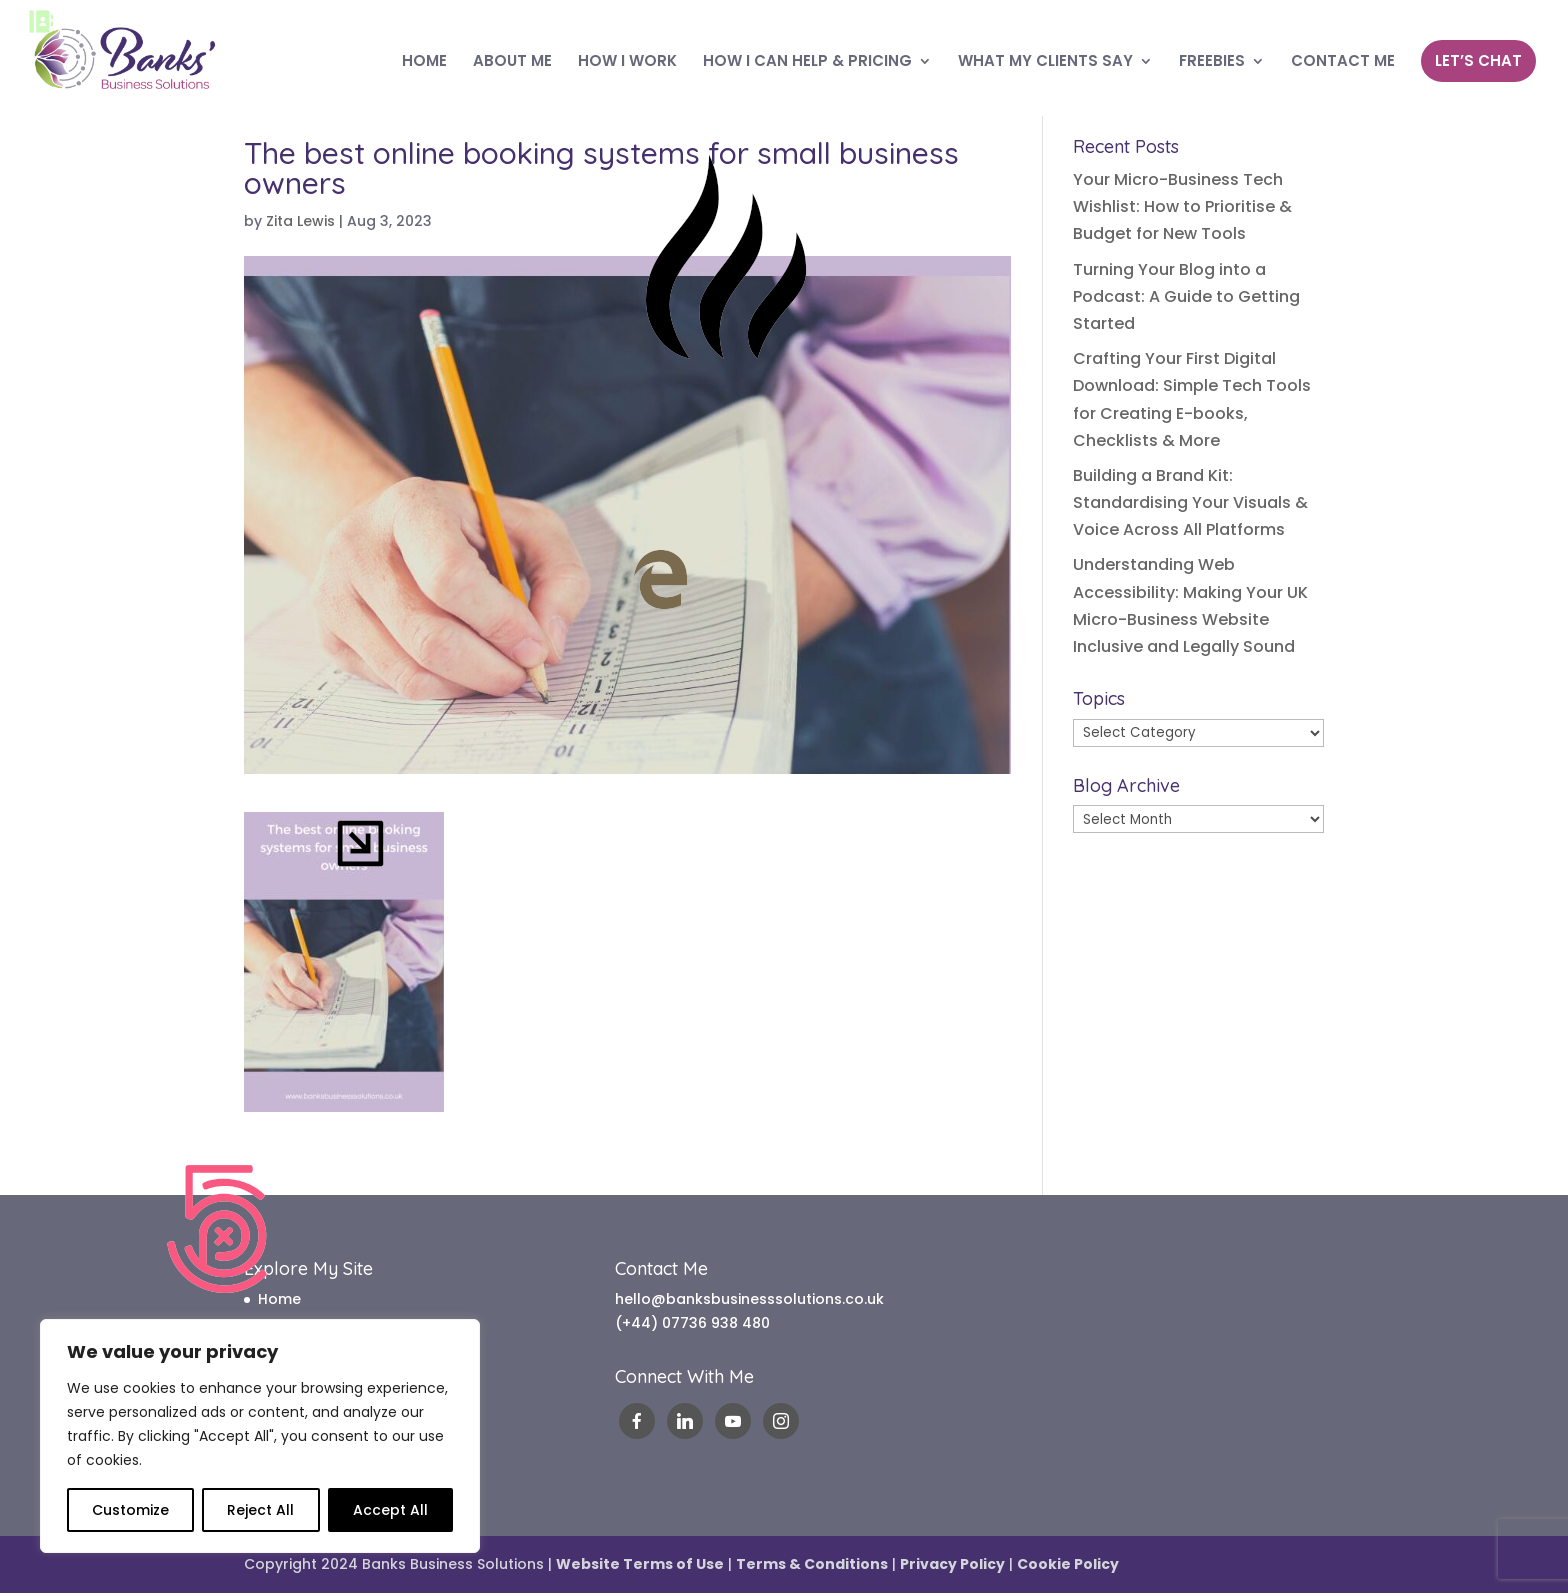 Image resolution: width=1568 pixels, height=1593 pixels. Describe the element at coordinates (660, 579) in the screenshot. I see `open Microsoft Edge browser` at that location.